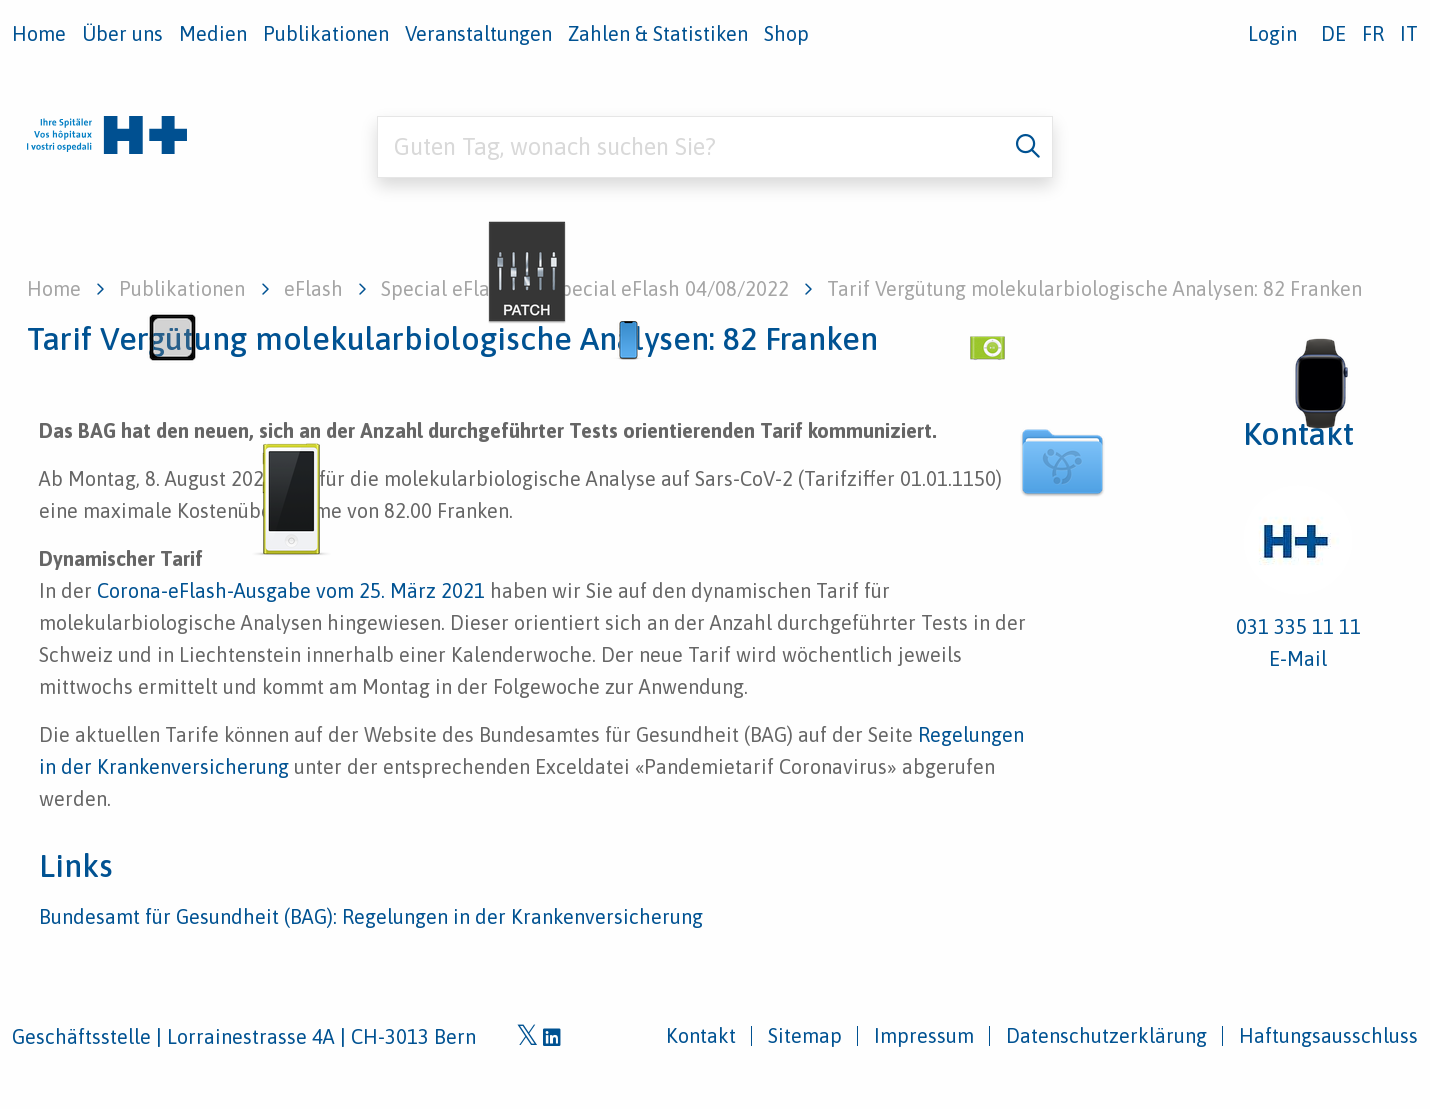  Describe the element at coordinates (527, 274) in the screenshot. I see `open patch settings in GarageBand` at that location.